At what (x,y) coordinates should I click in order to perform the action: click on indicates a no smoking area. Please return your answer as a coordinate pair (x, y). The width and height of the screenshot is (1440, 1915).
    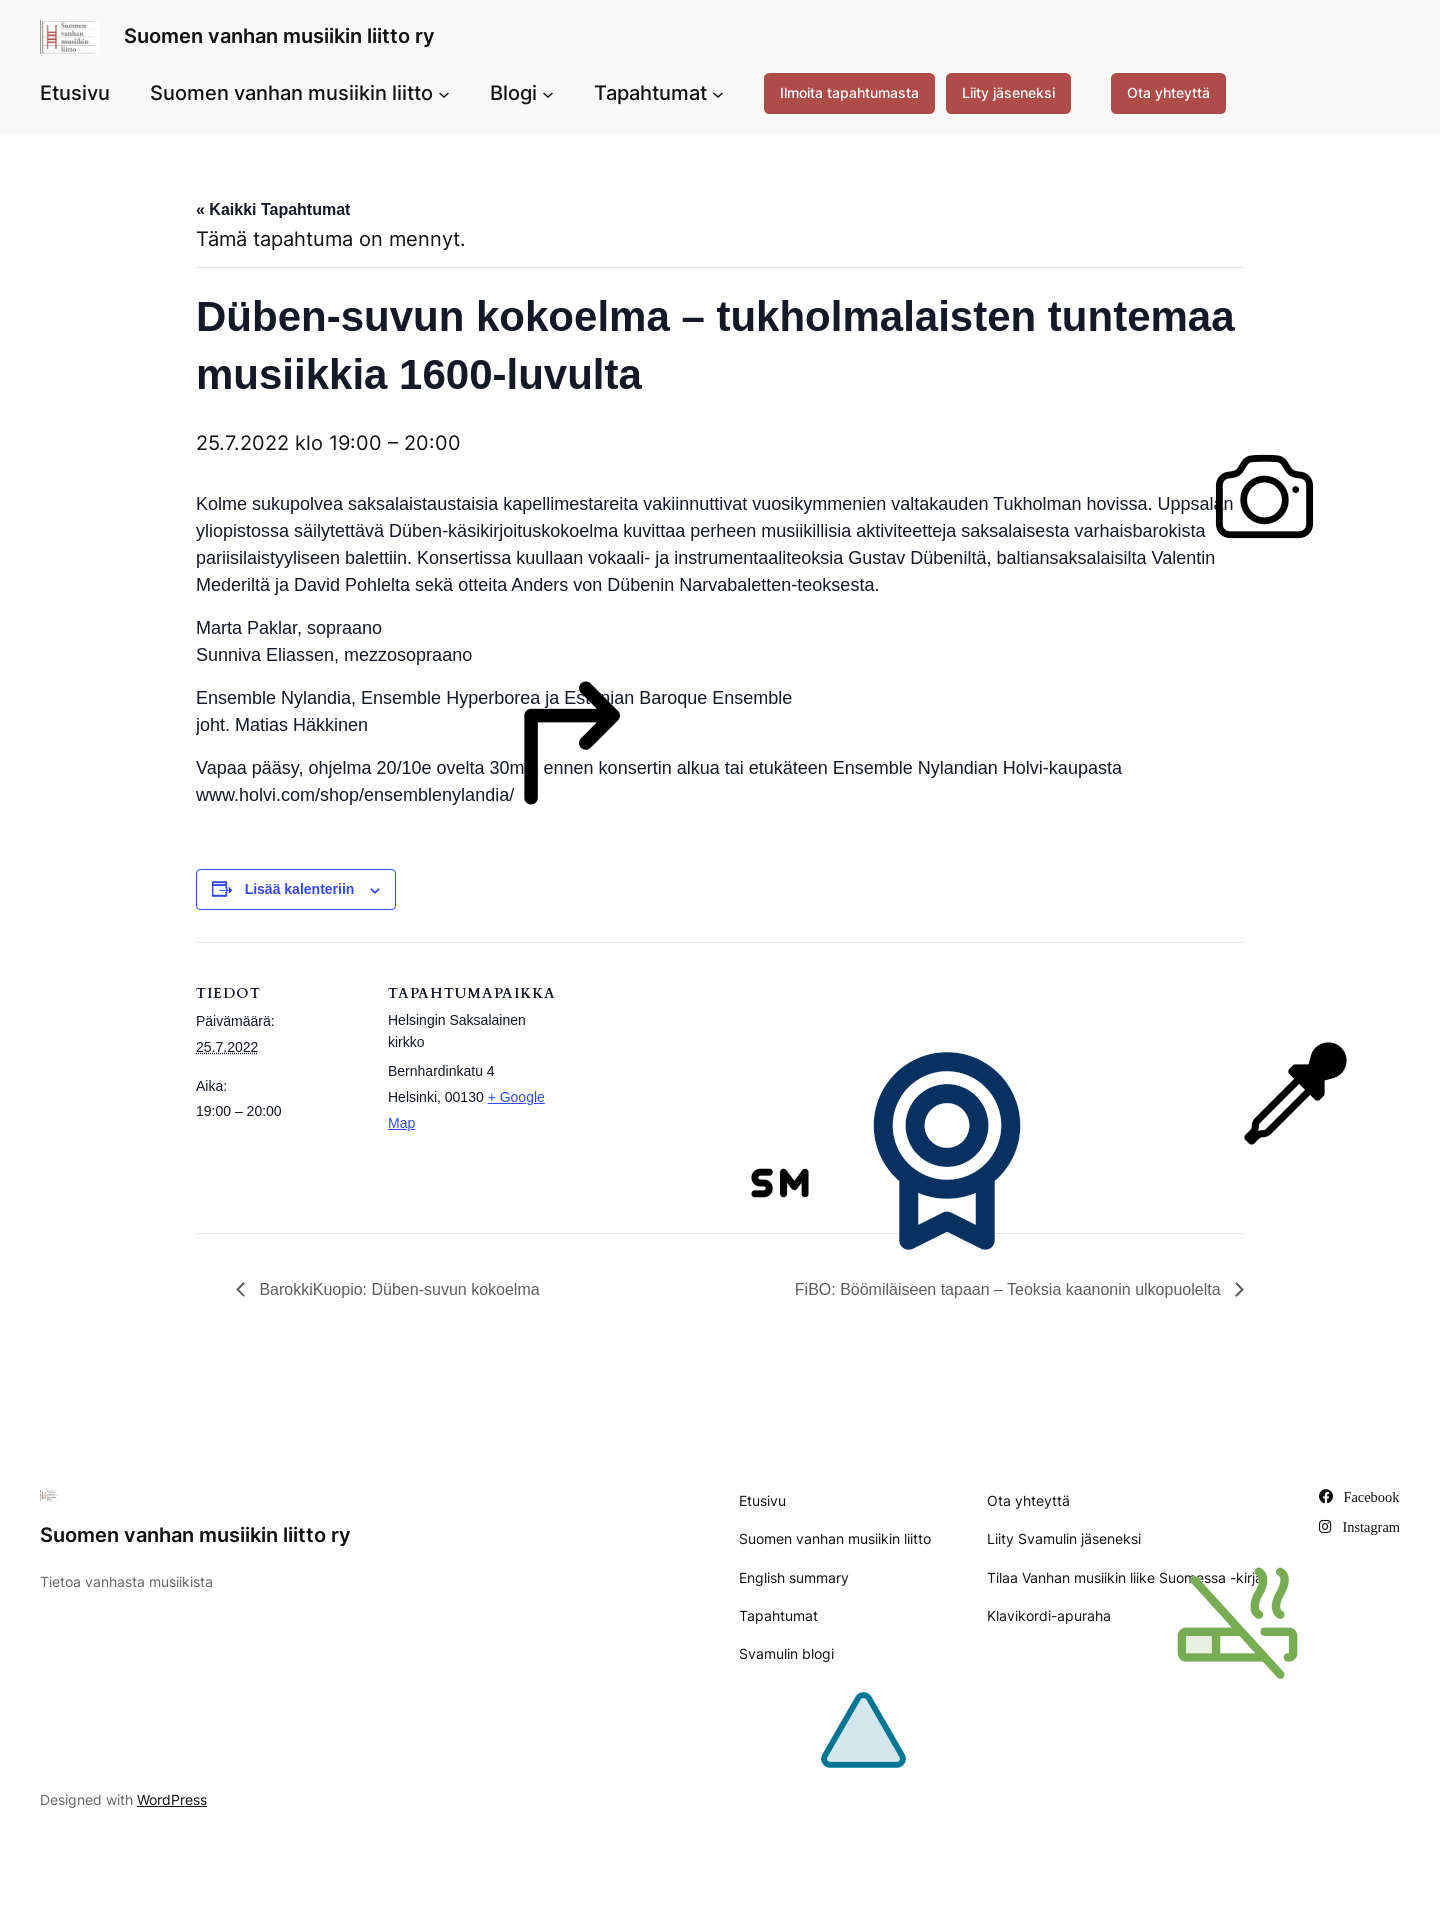
    Looking at the image, I should click on (1237, 1627).